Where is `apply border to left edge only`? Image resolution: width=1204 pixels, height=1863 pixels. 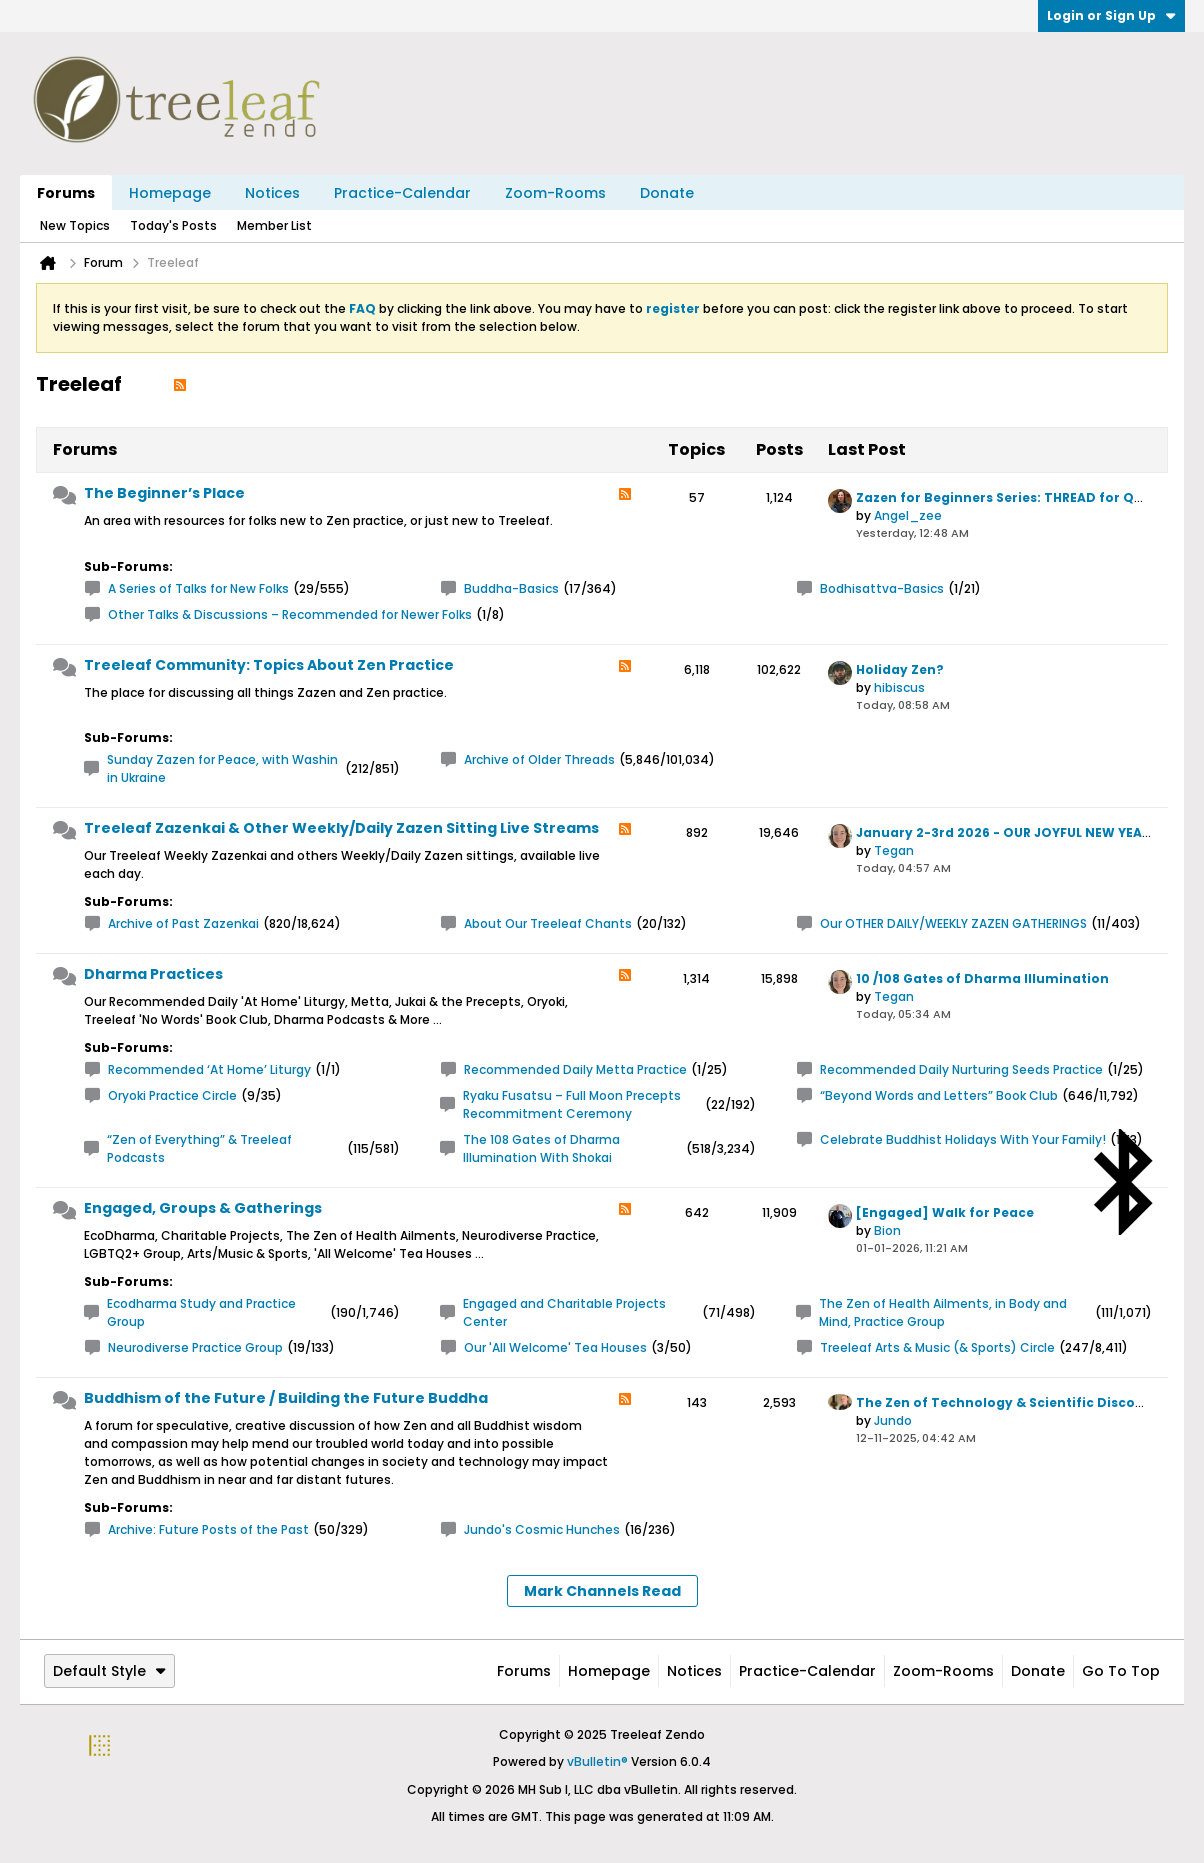 apply border to left edge only is located at coordinates (99, 1745).